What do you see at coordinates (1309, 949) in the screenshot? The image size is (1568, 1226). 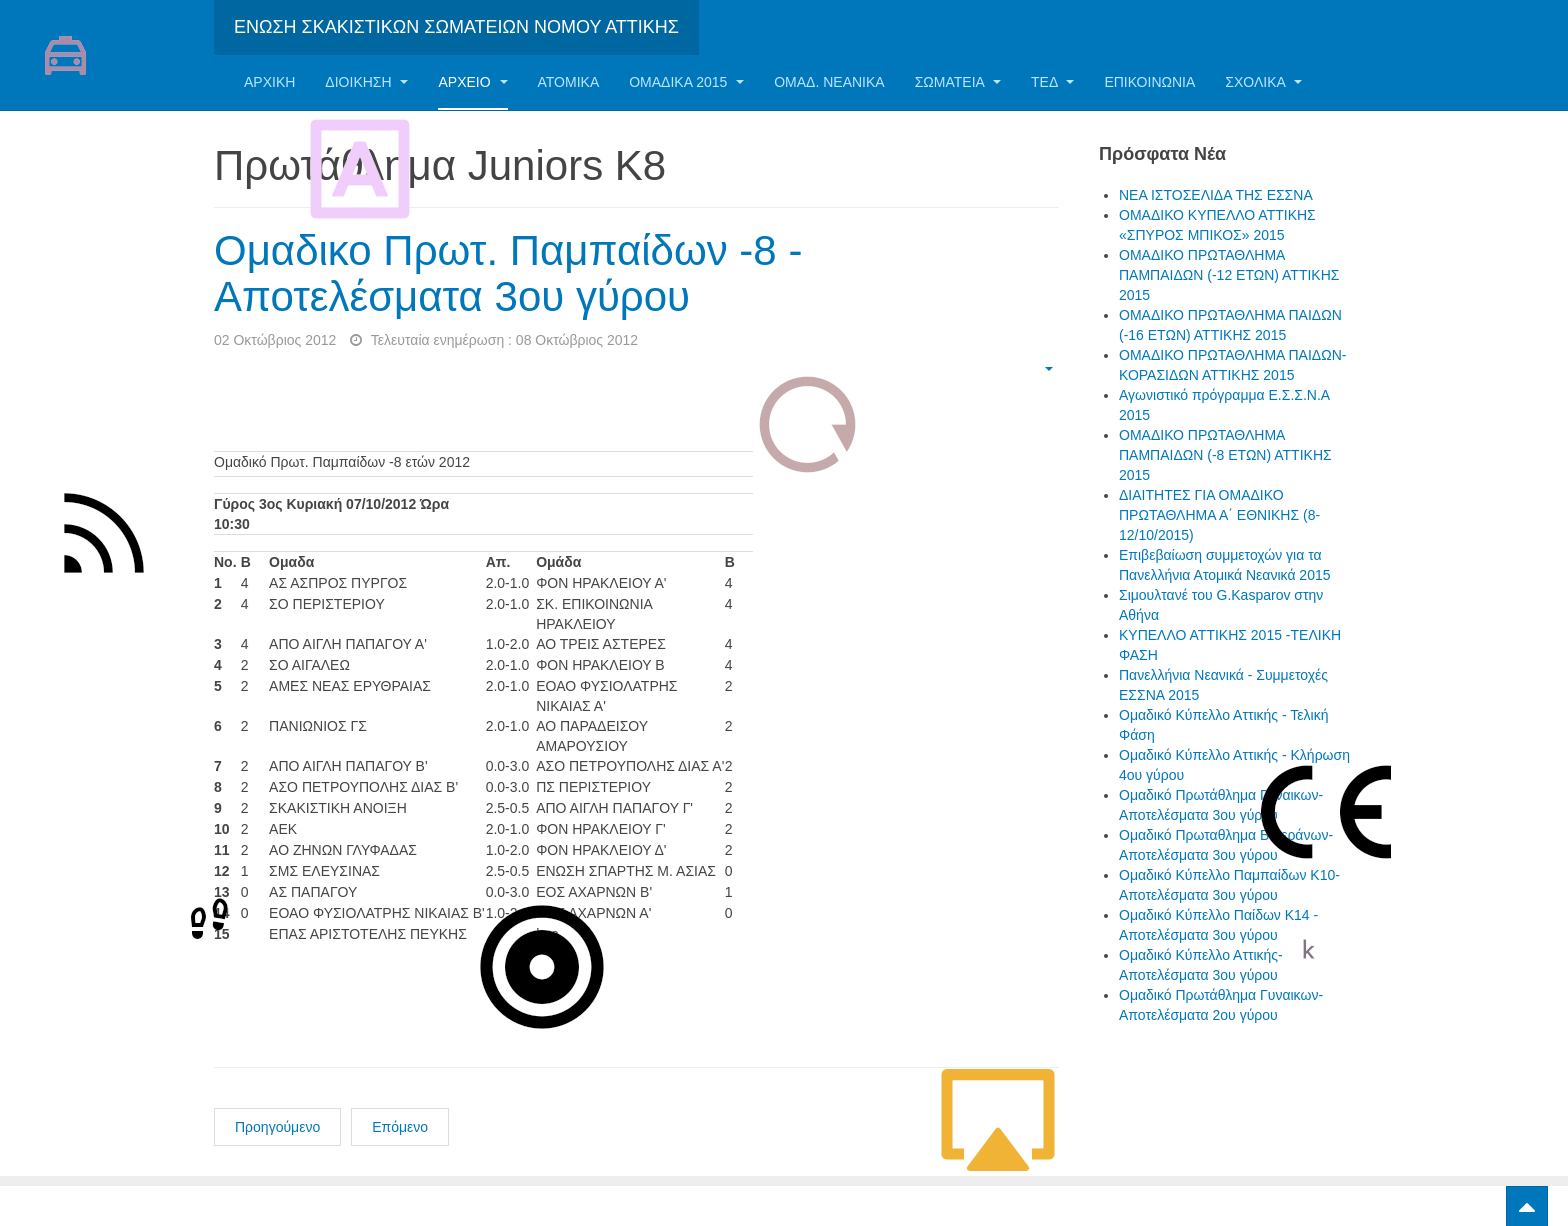 I see `link to kaggle profile or account` at bounding box center [1309, 949].